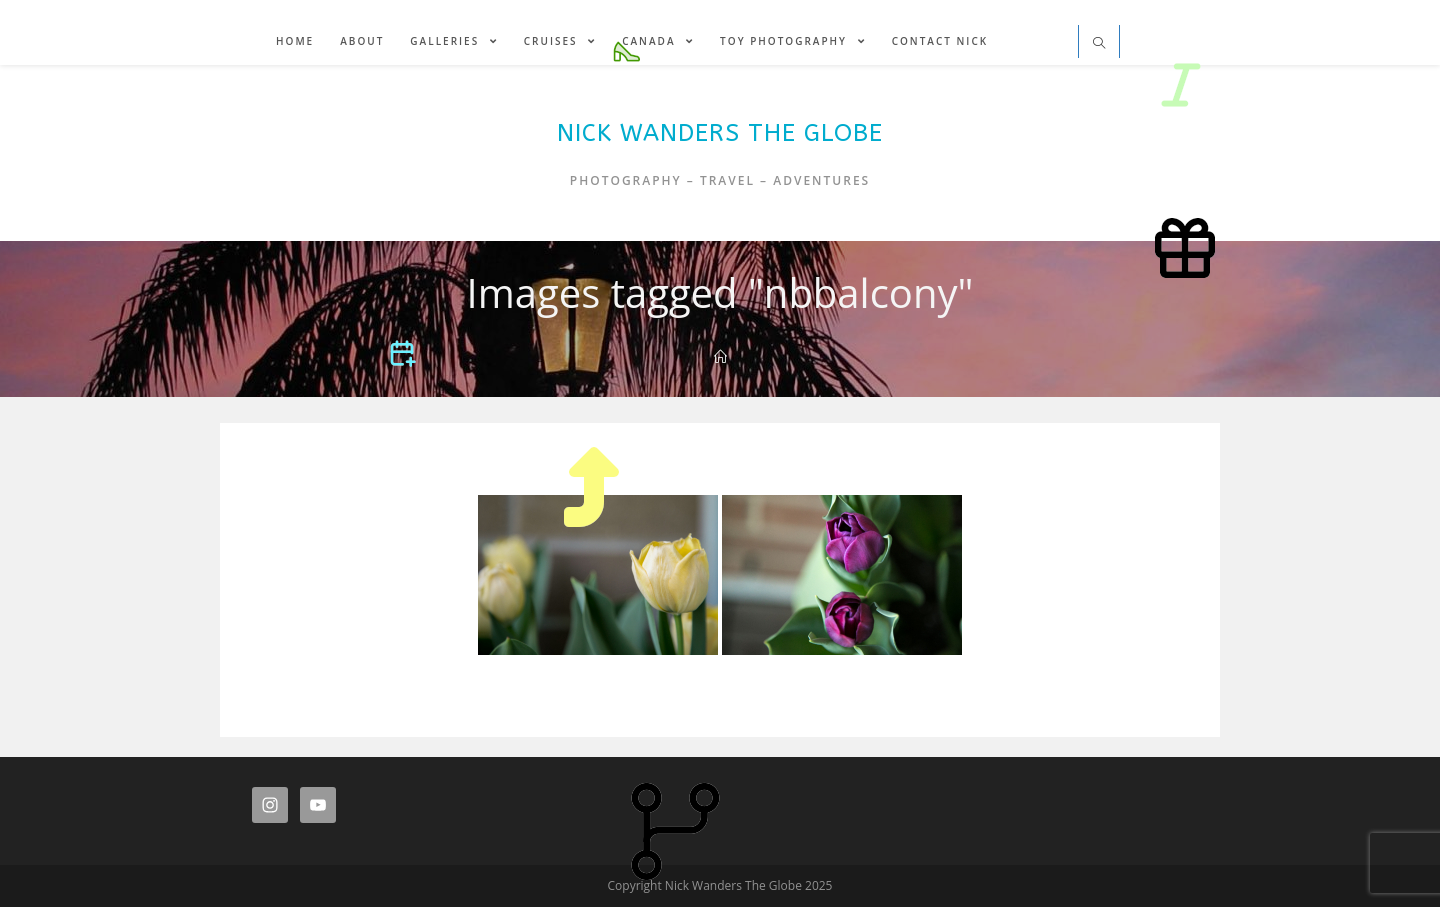  Describe the element at coordinates (1185, 248) in the screenshot. I see `view gifts or rewards` at that location.